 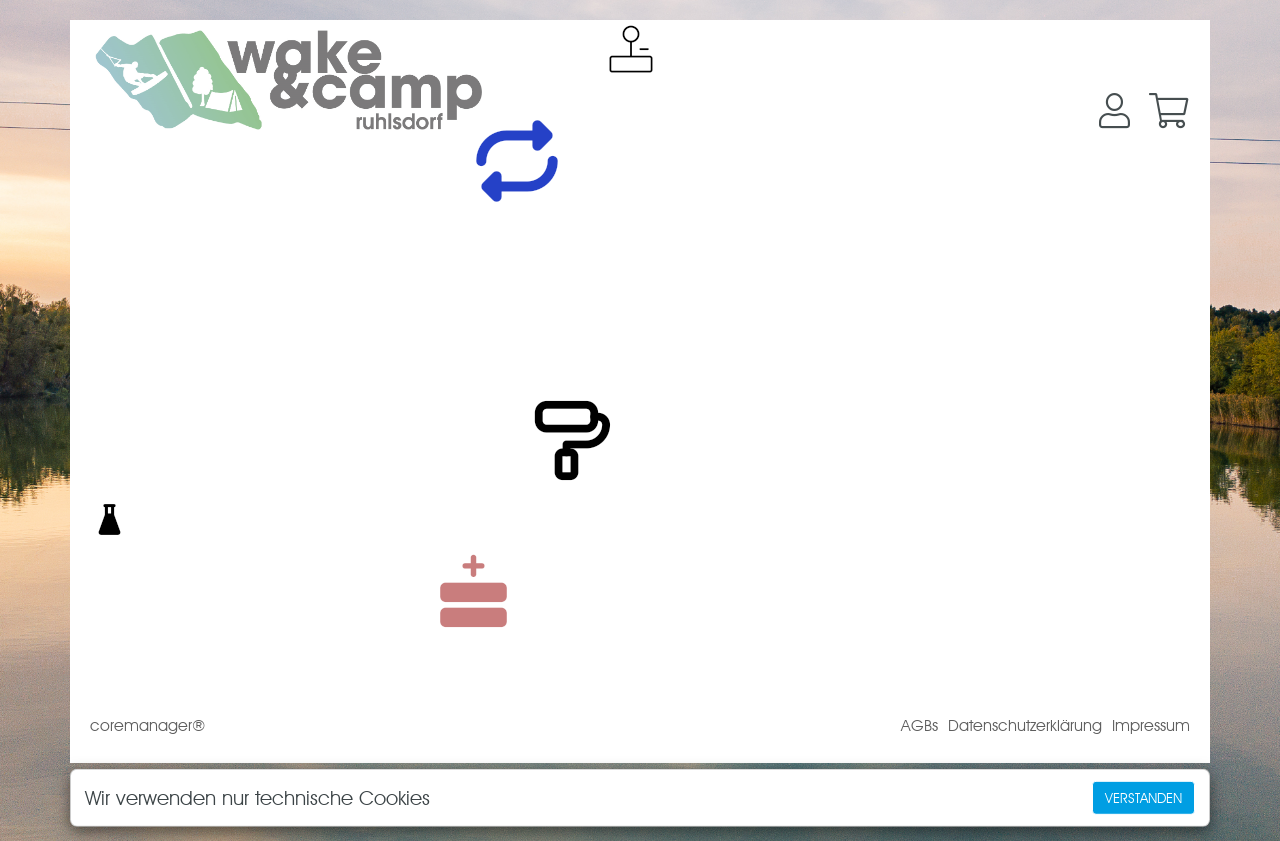 What do you see at coordinates (109, 519) in the screenshot?
I see `access lab or experimental features` at bounding box center [109, 519].